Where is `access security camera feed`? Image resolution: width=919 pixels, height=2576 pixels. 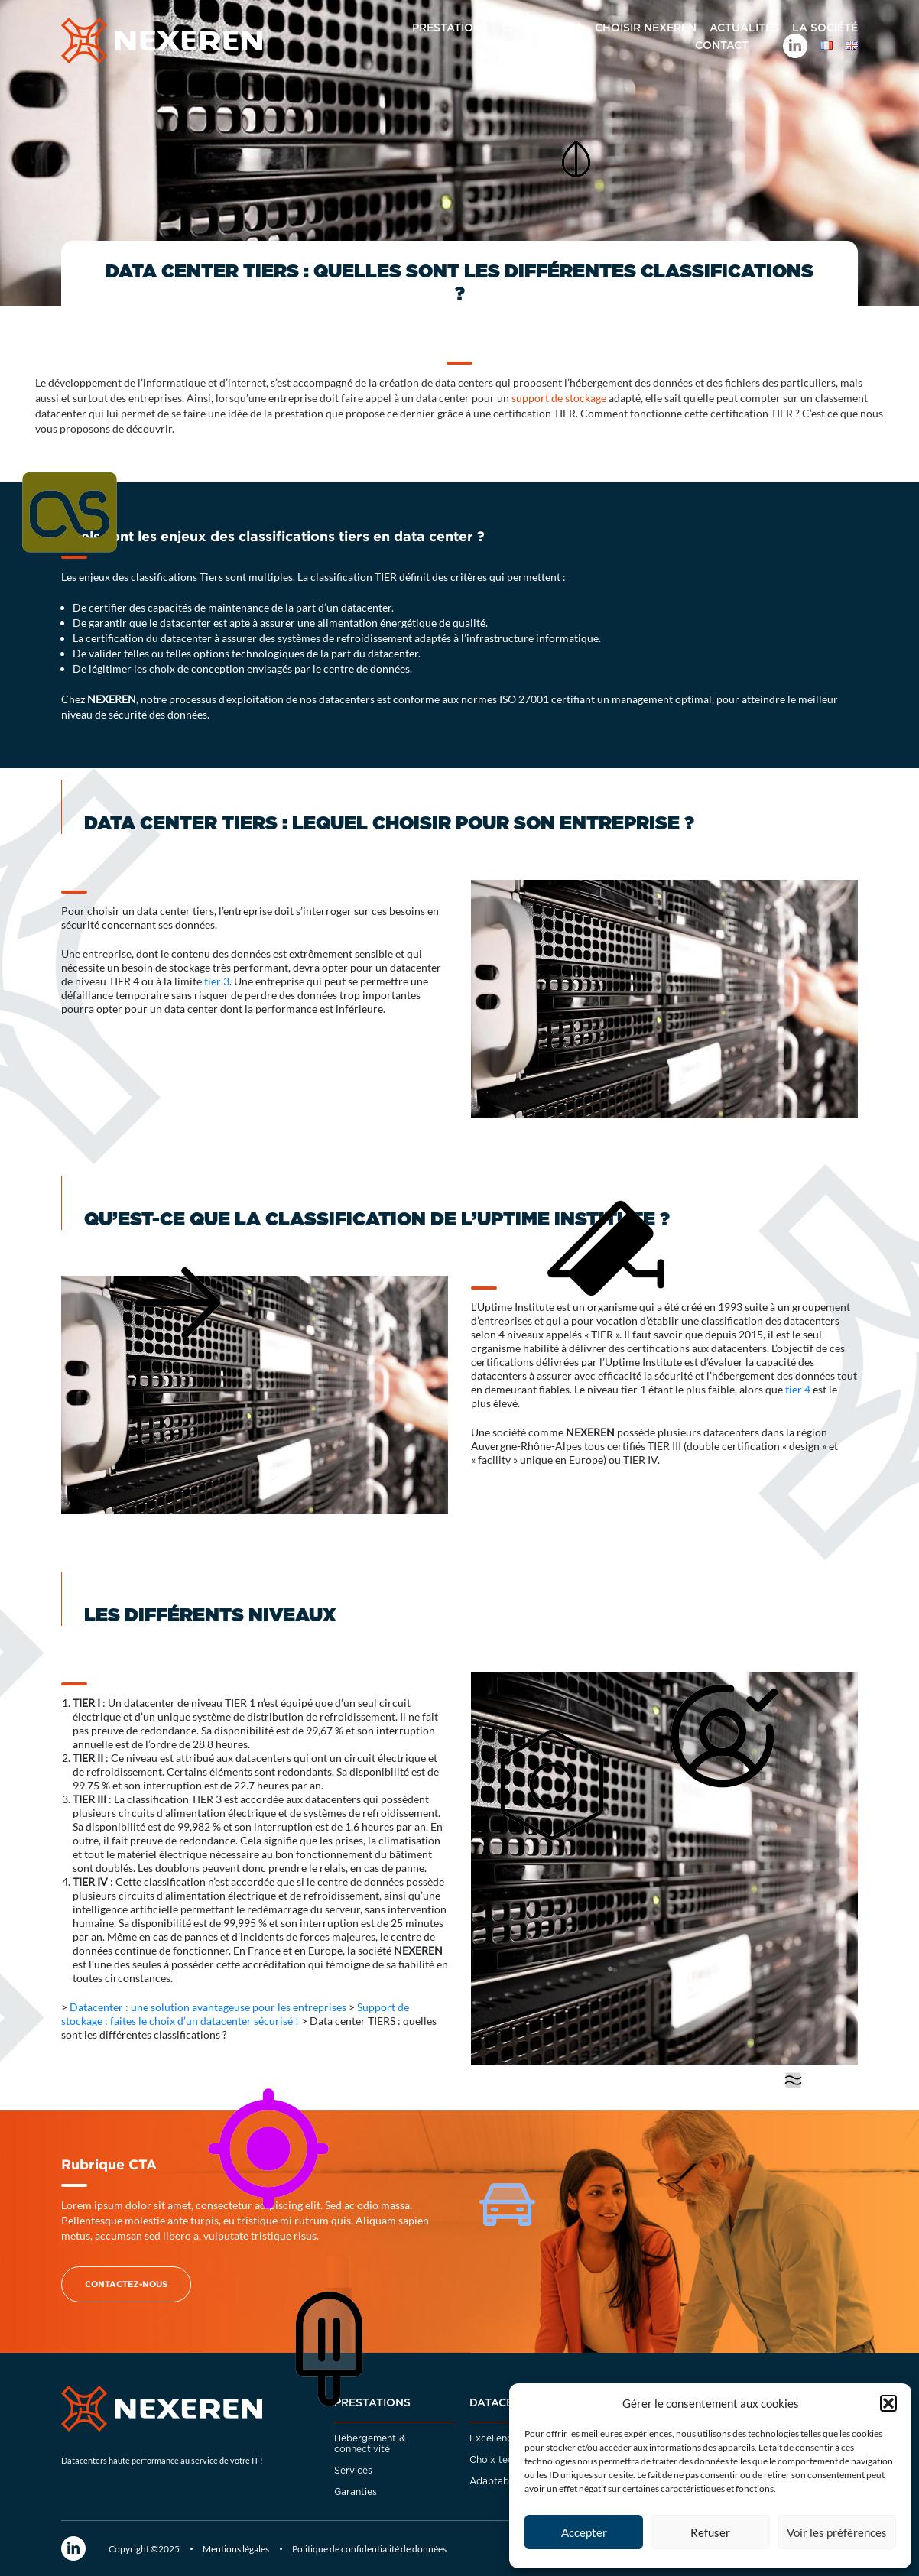
access security camera feed is located at coordinates (606, 1255).